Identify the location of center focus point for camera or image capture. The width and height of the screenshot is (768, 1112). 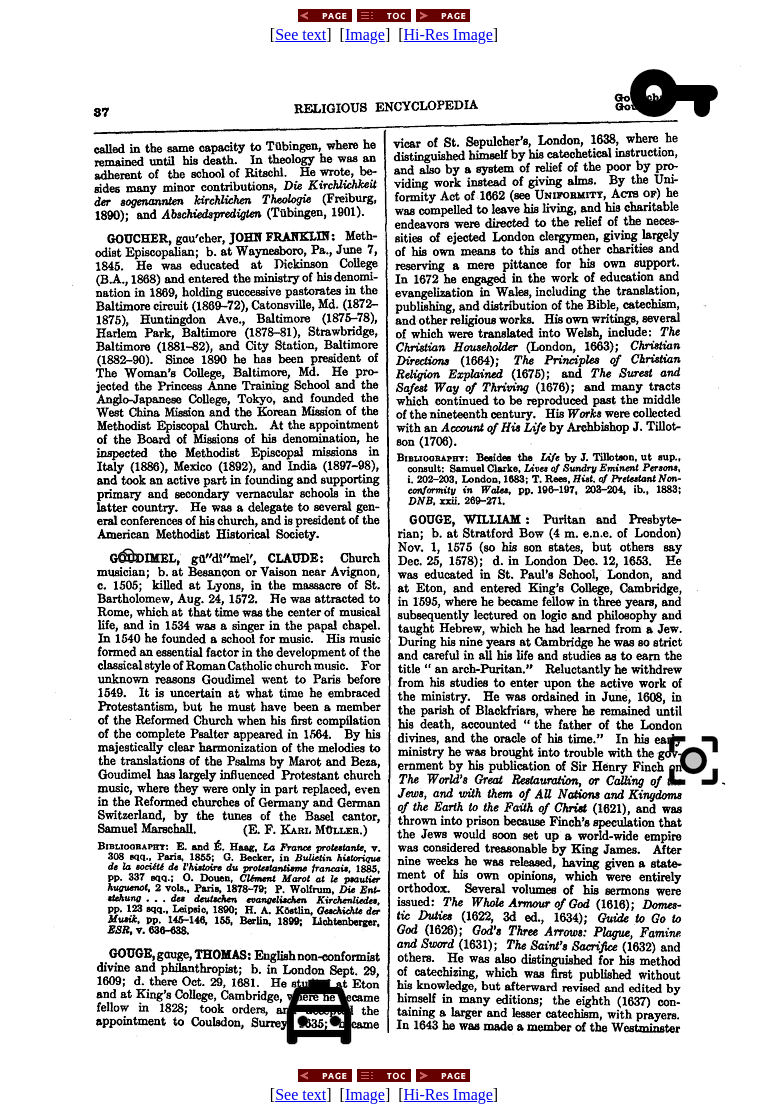
(693, 760).